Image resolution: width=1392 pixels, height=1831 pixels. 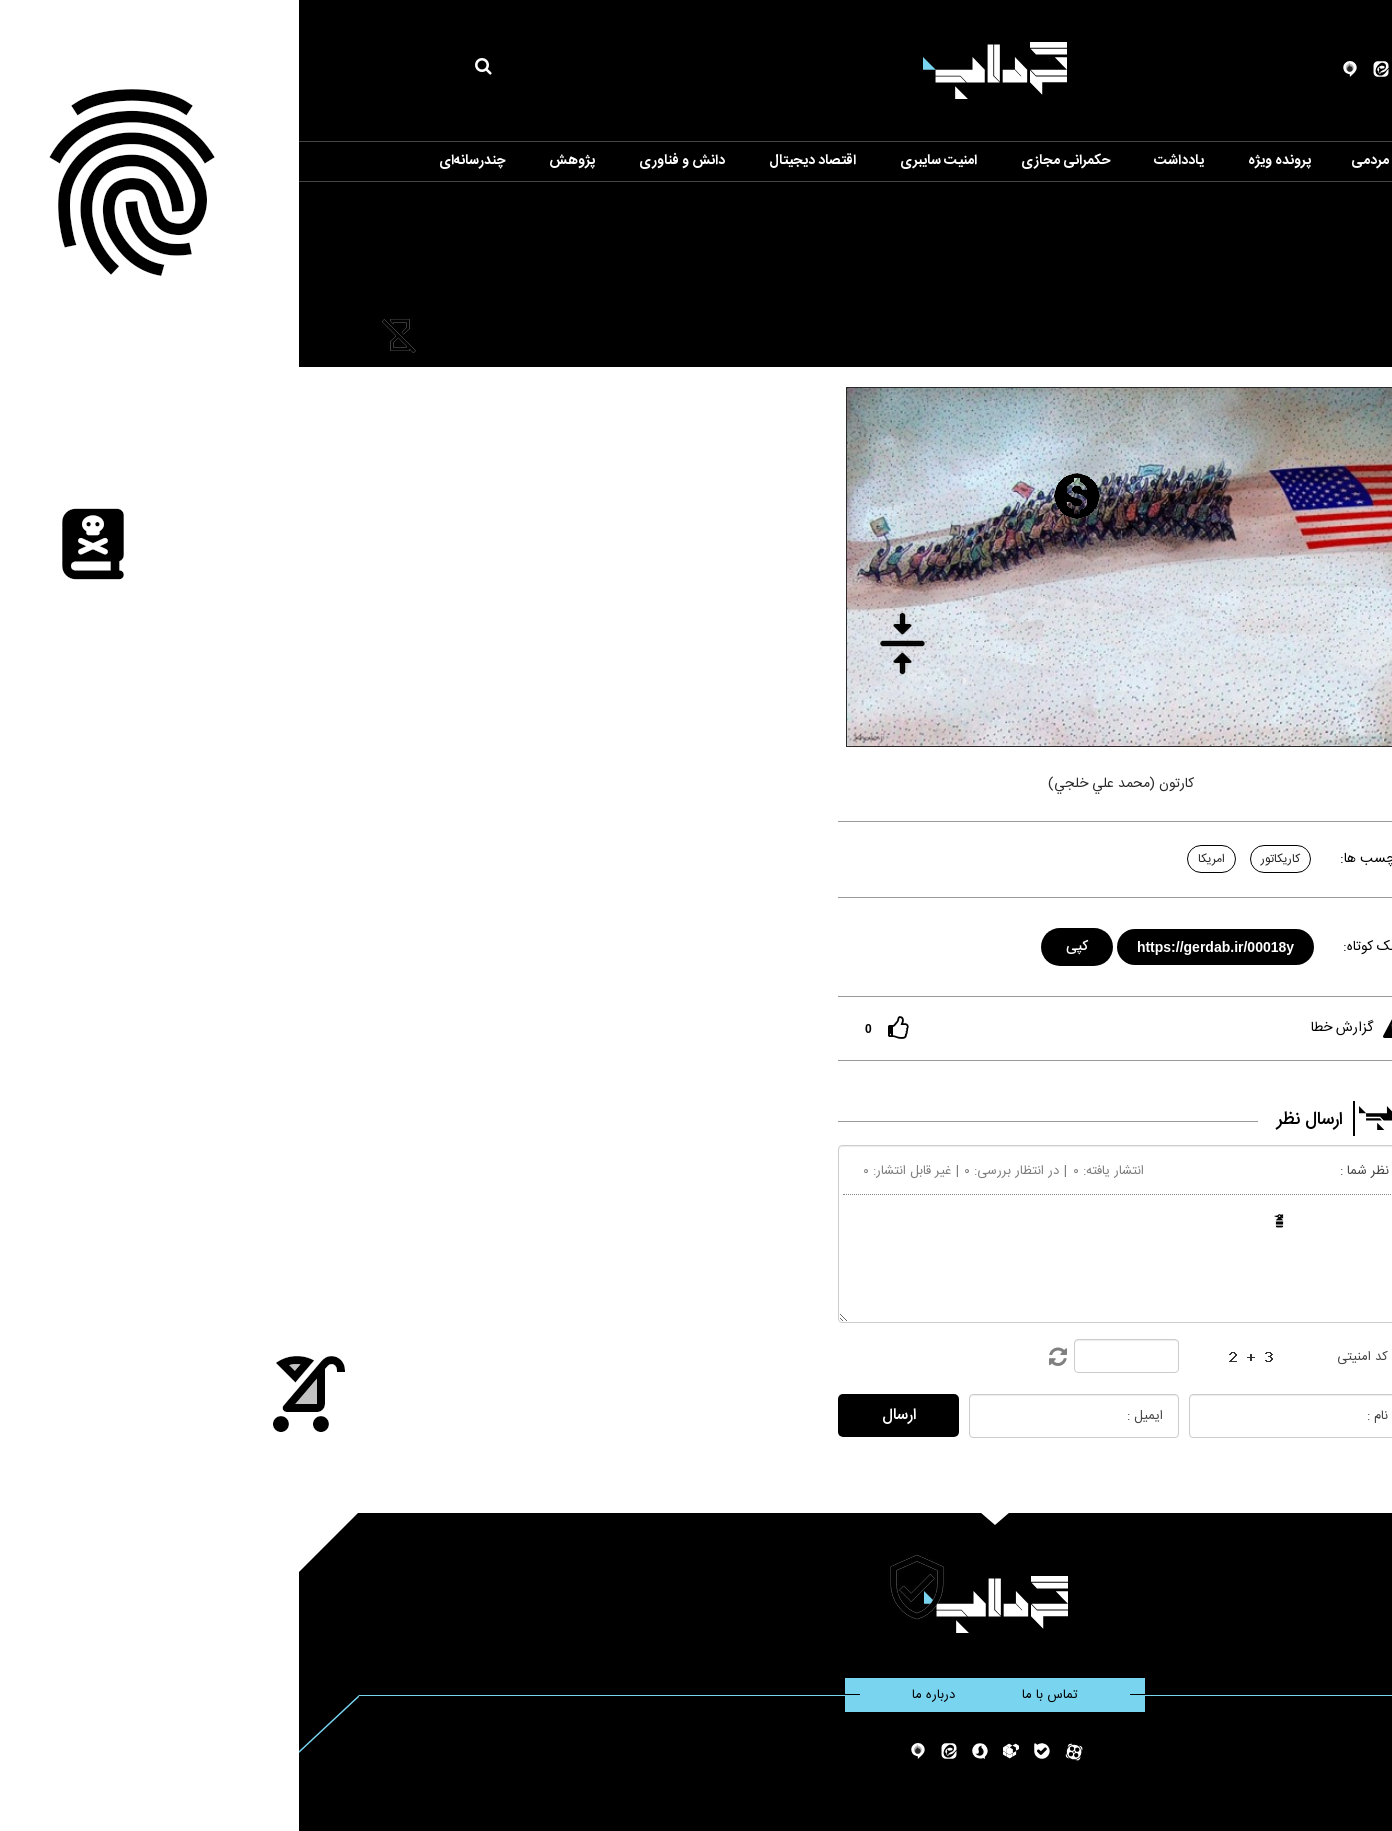 What do you see at coordinates (1279, 1220) in the screenshot?
I see `locate fire safety equipment` at bounding box center [1279, 1220].